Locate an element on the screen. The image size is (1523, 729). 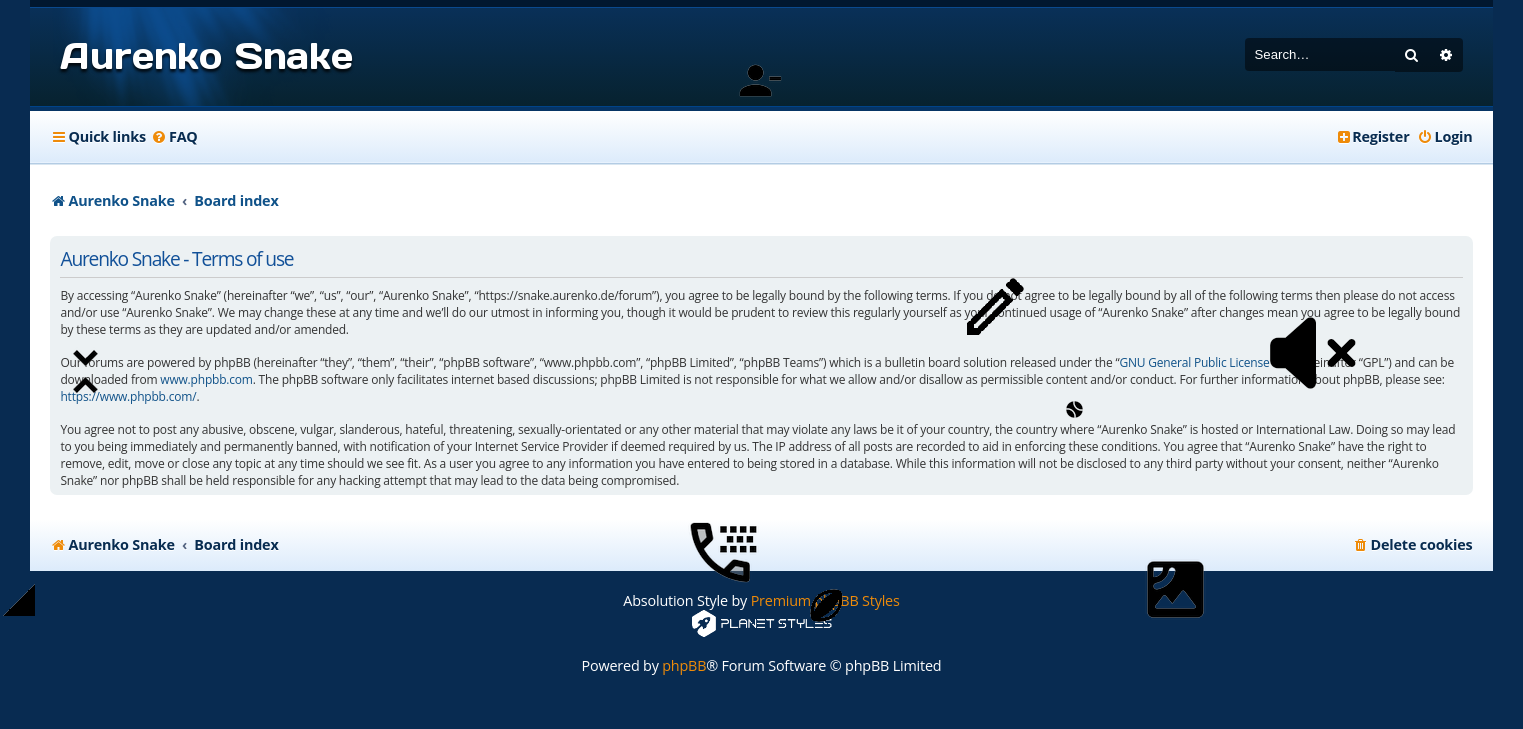
view rugby sports content is located at coordinates (826, 605).